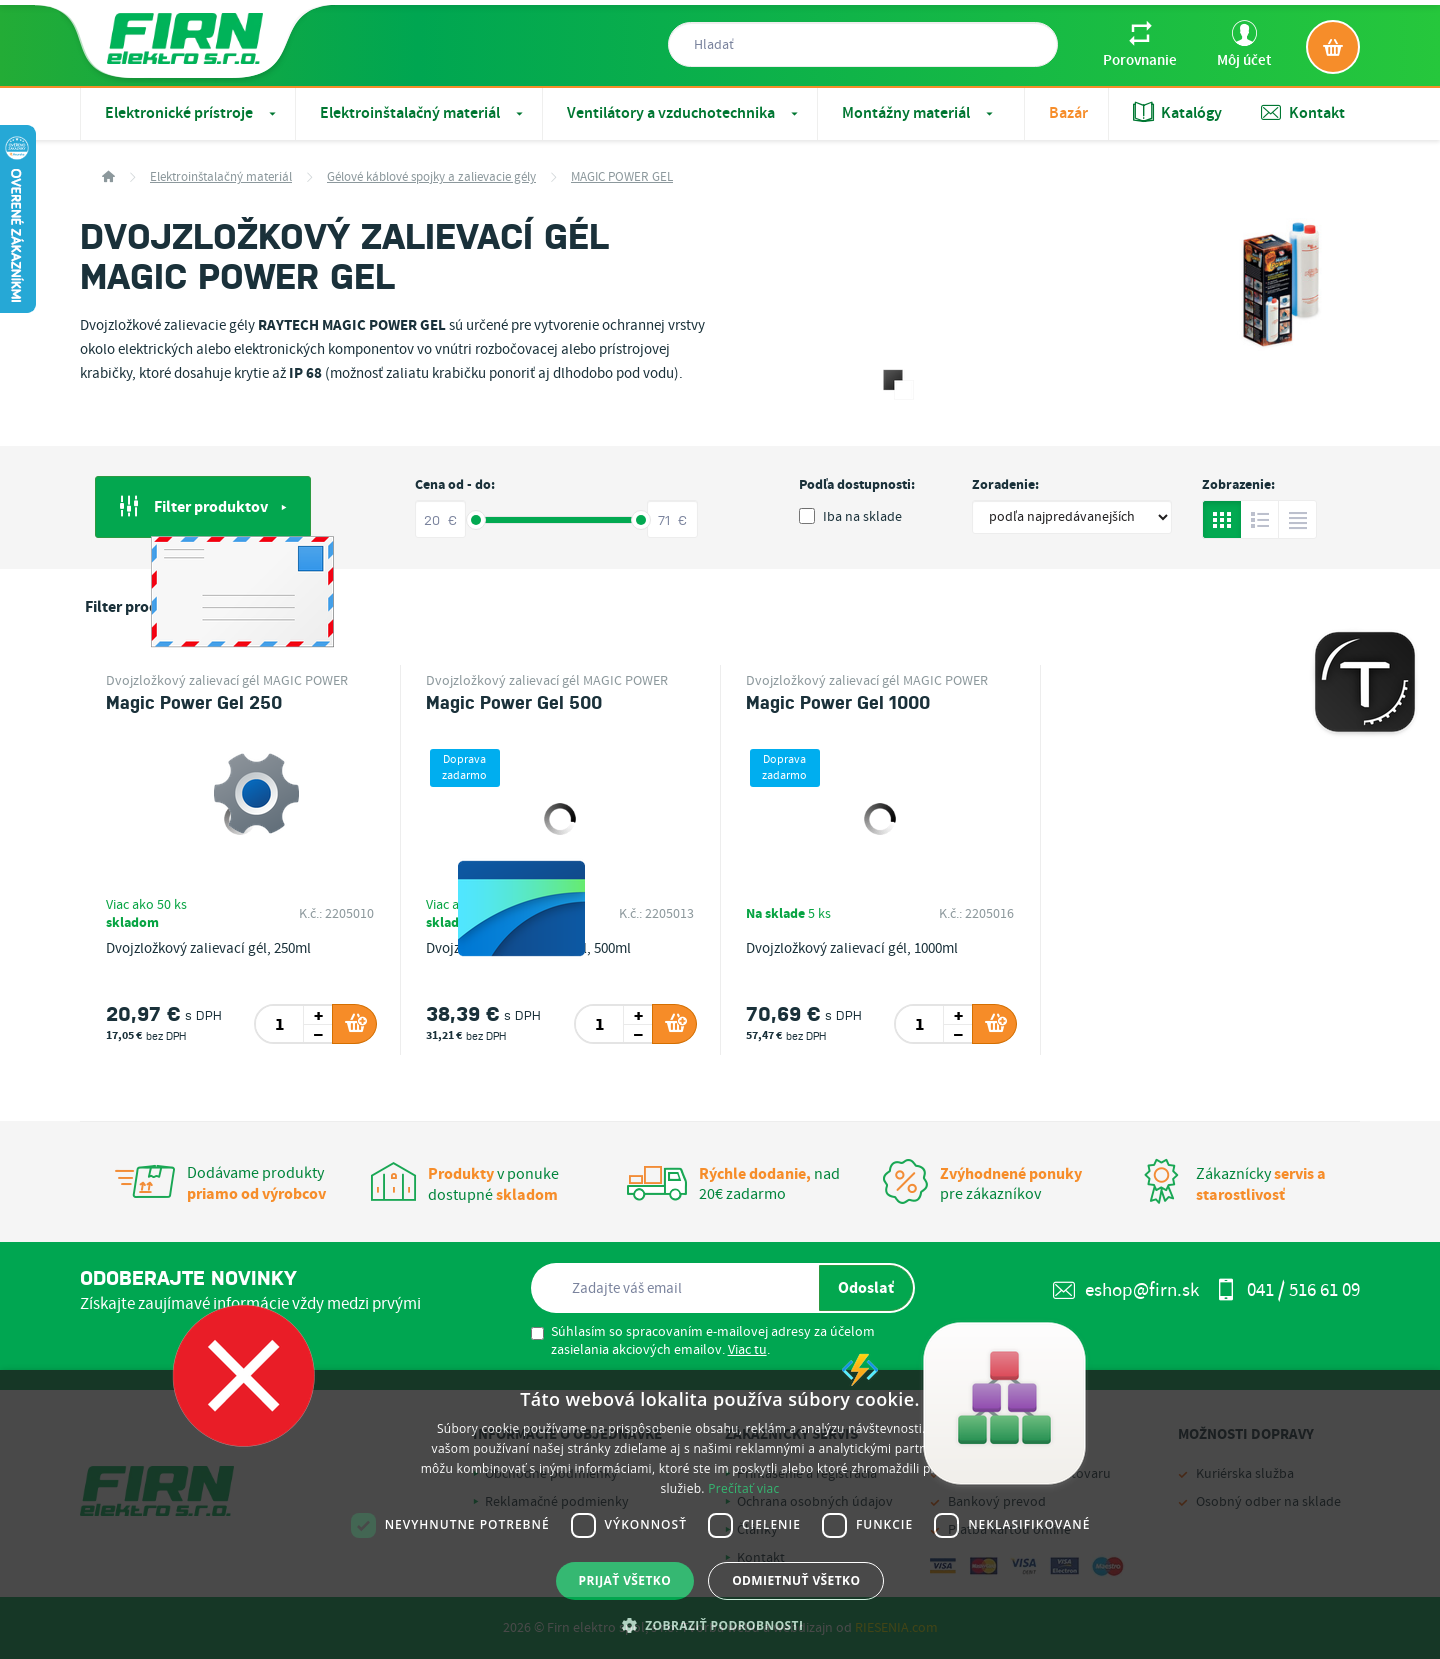 This screenshot has height=1659, width=1440. I want to click on open azure functions app, so click(860, 1370).